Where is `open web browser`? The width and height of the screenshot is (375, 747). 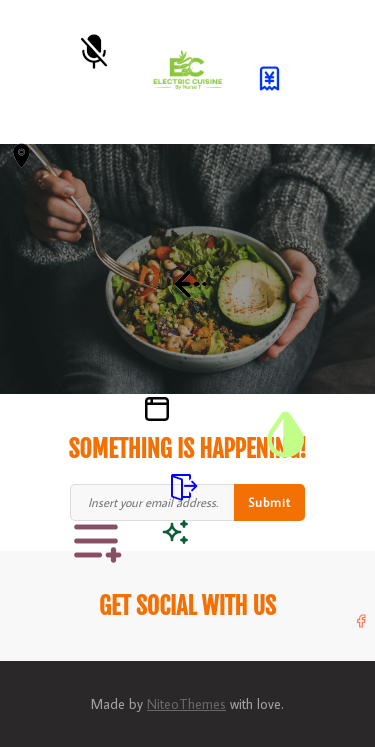
open web browser is located at coordinates (157, 409).